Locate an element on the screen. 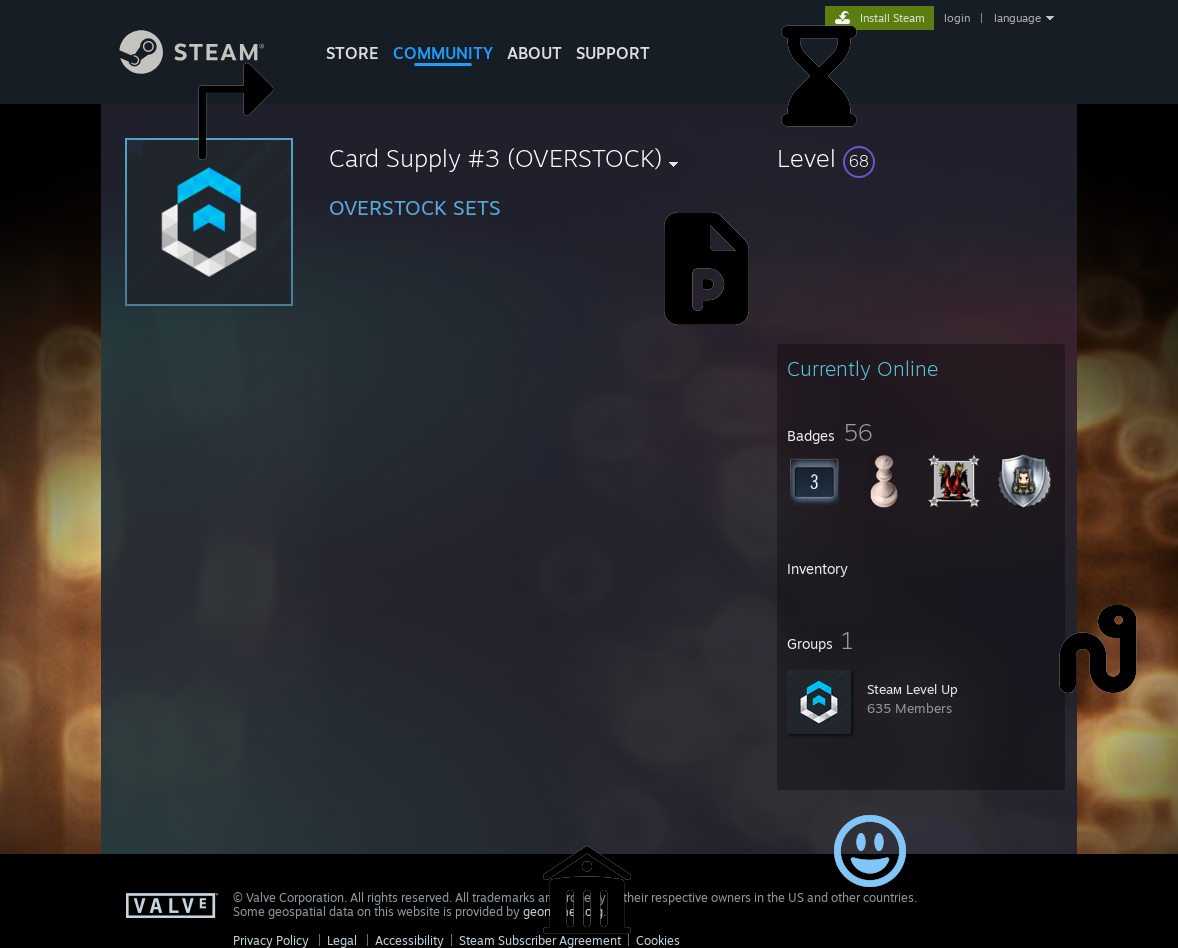 The image size is (1178, 948). access library or archives is located at coordinates (587, 890).